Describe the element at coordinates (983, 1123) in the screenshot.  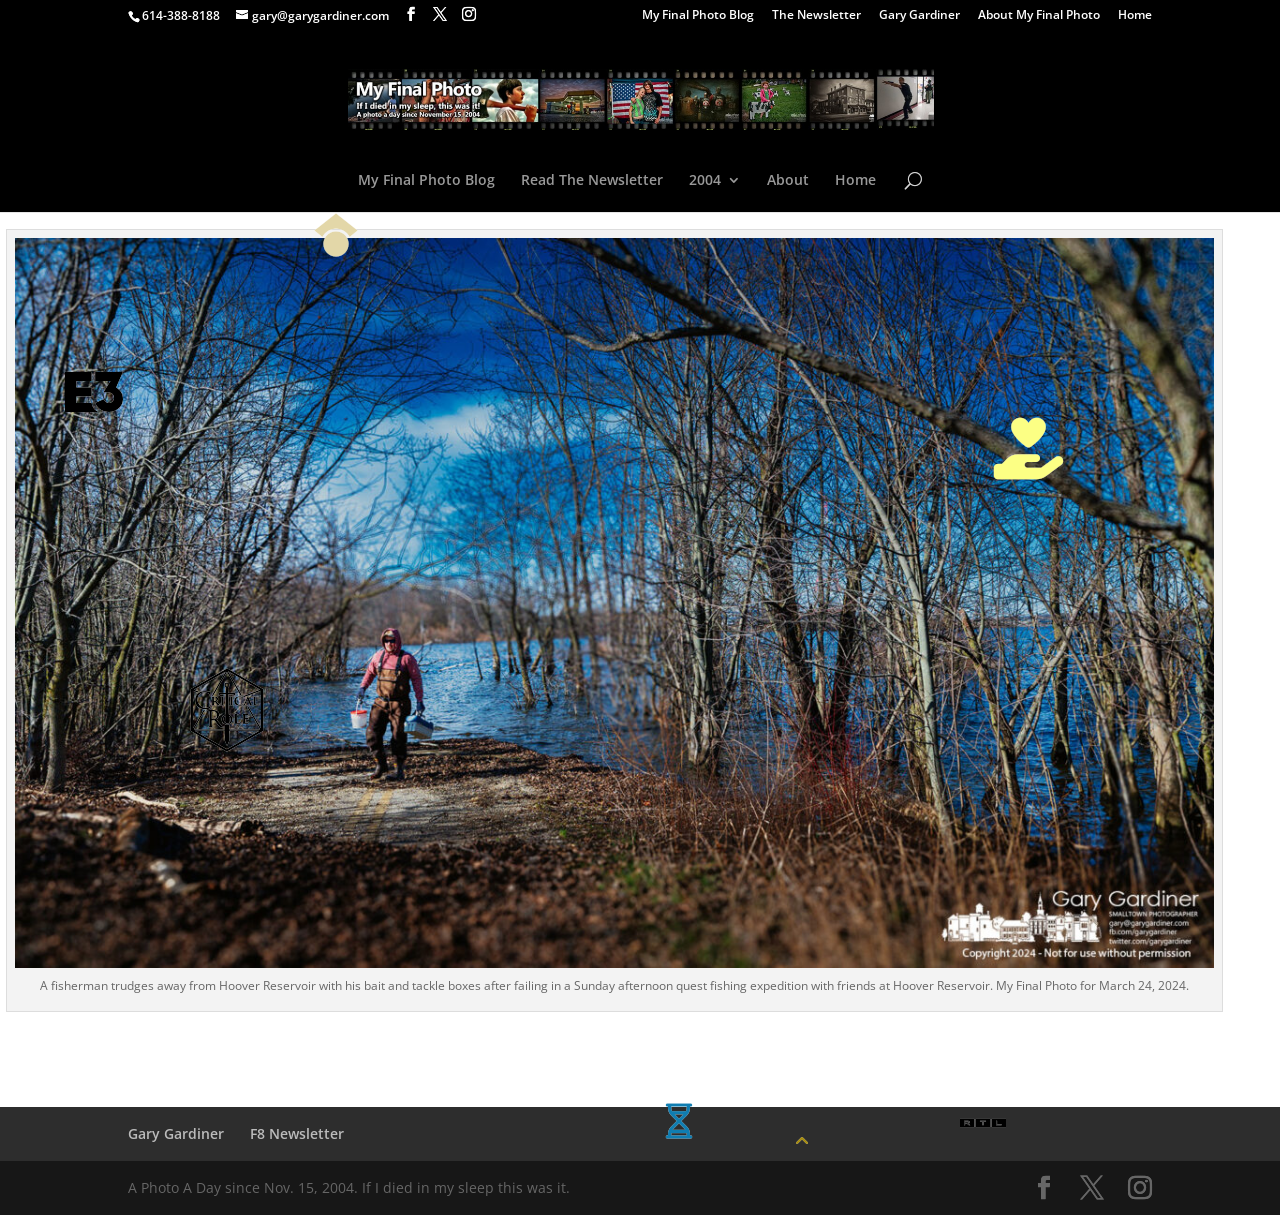
I see `RTL media company logo` at that location.